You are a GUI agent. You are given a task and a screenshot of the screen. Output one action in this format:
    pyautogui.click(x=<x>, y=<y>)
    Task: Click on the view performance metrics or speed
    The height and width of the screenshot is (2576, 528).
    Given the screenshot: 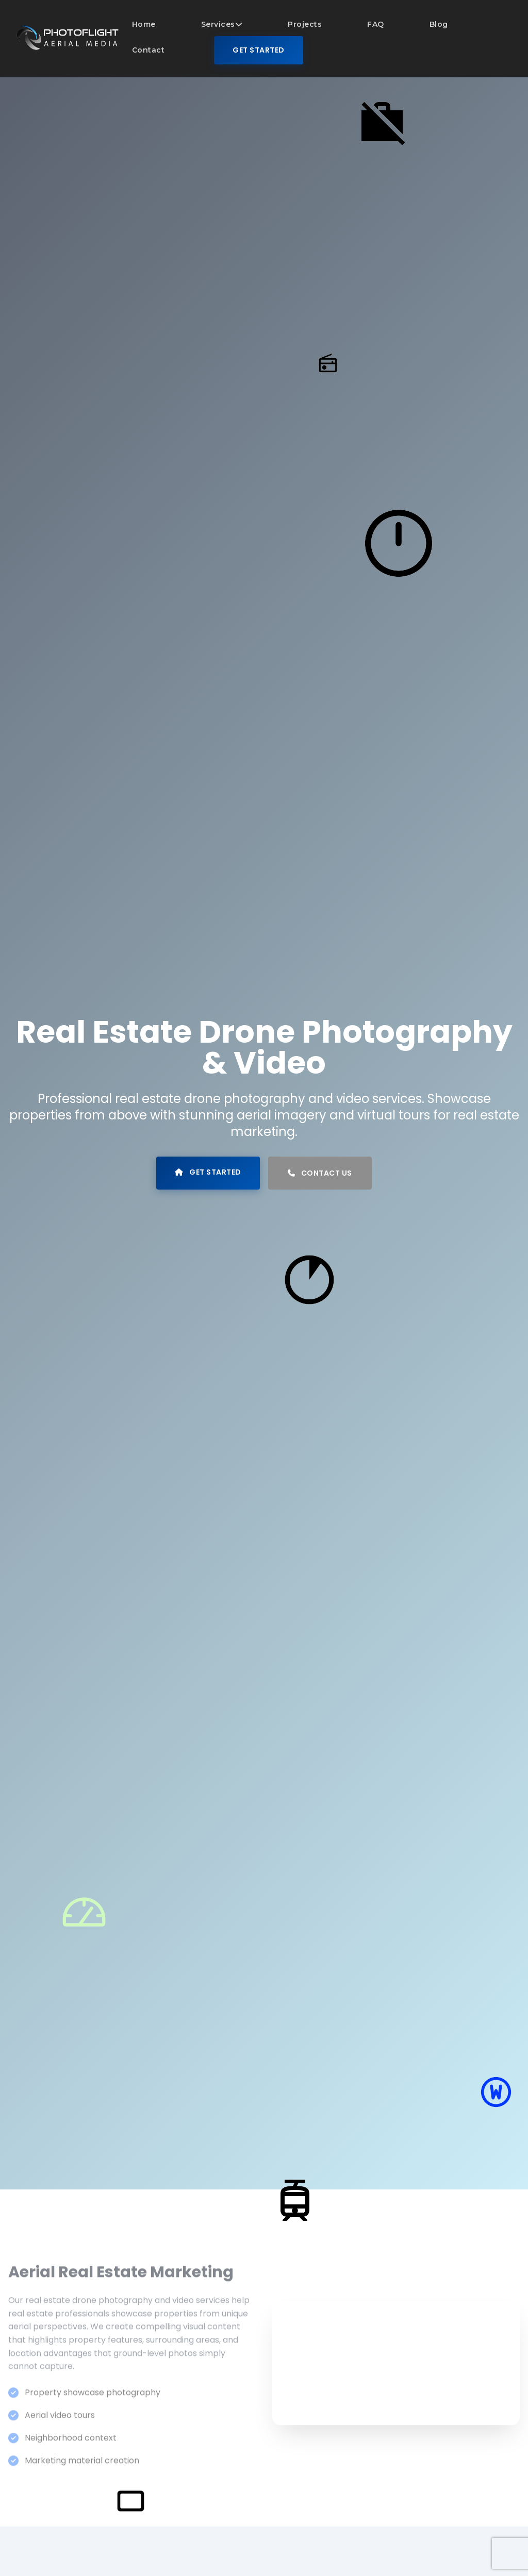 What is the action you would take?
    pyautogui.click(x=84, y=1914)
    